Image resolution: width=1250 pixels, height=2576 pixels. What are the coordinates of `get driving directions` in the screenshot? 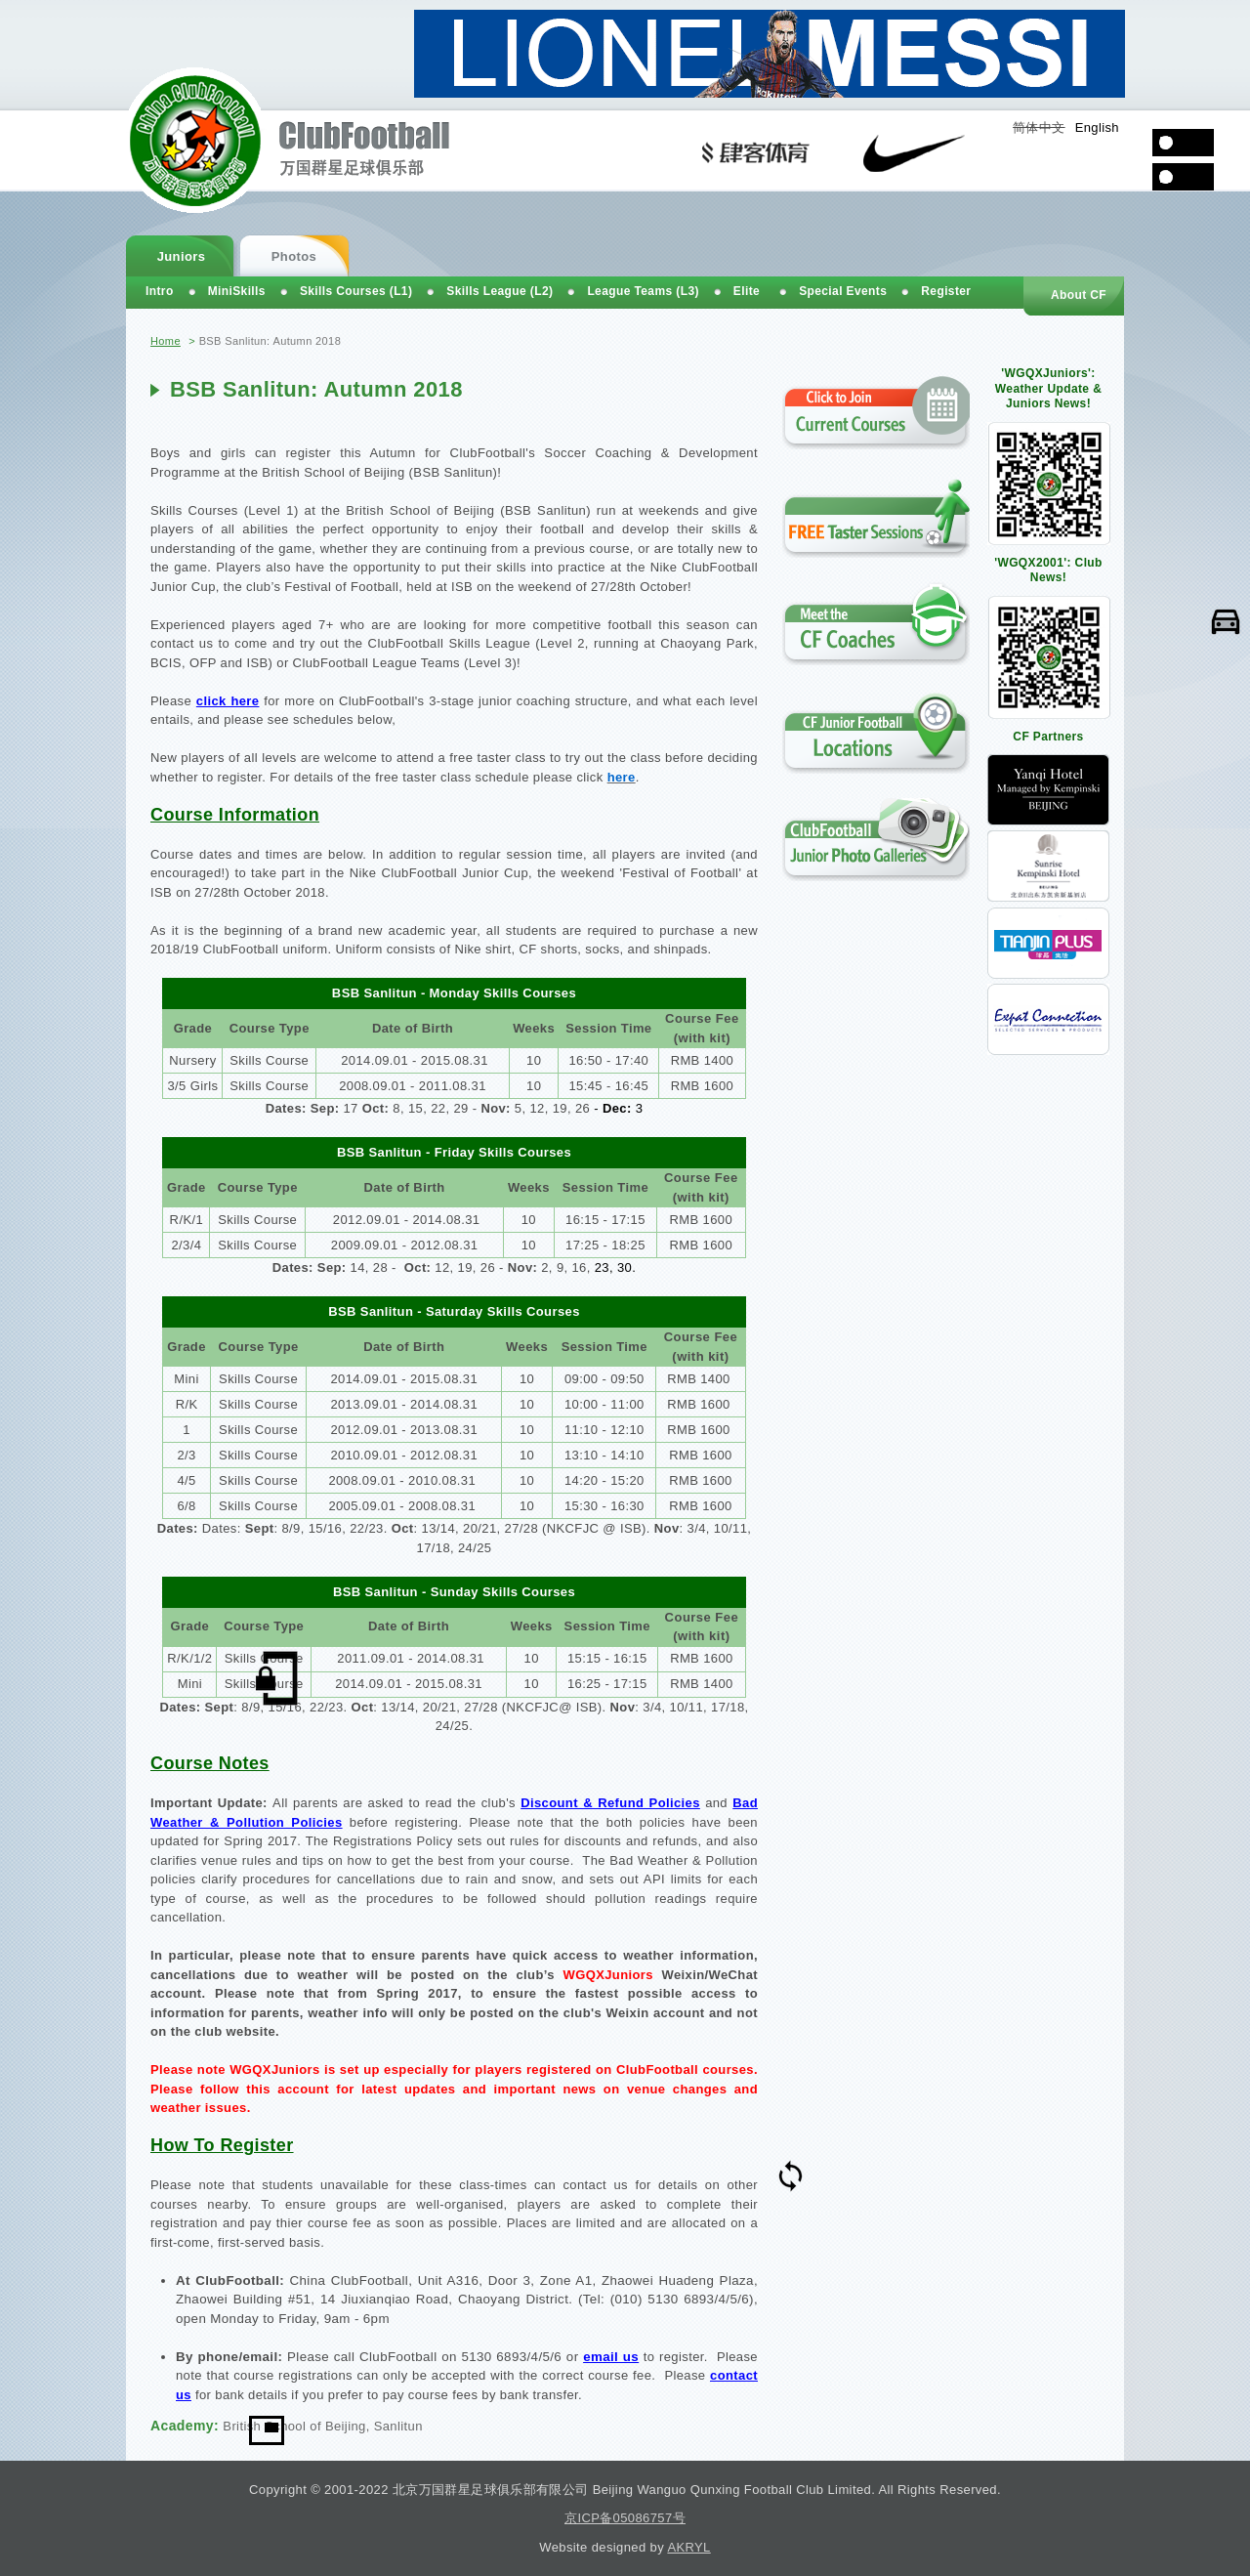 It's located at (1226, 620).